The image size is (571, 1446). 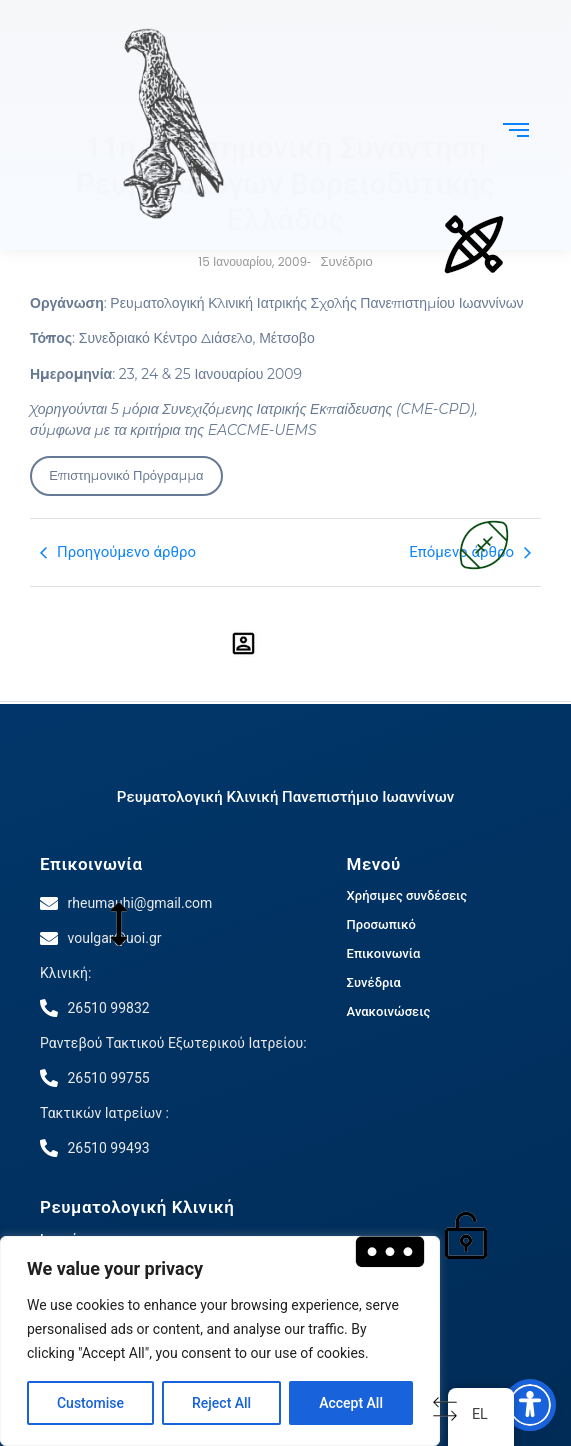 I want to click on swap or exchange items, so click(x=445, y=1409).